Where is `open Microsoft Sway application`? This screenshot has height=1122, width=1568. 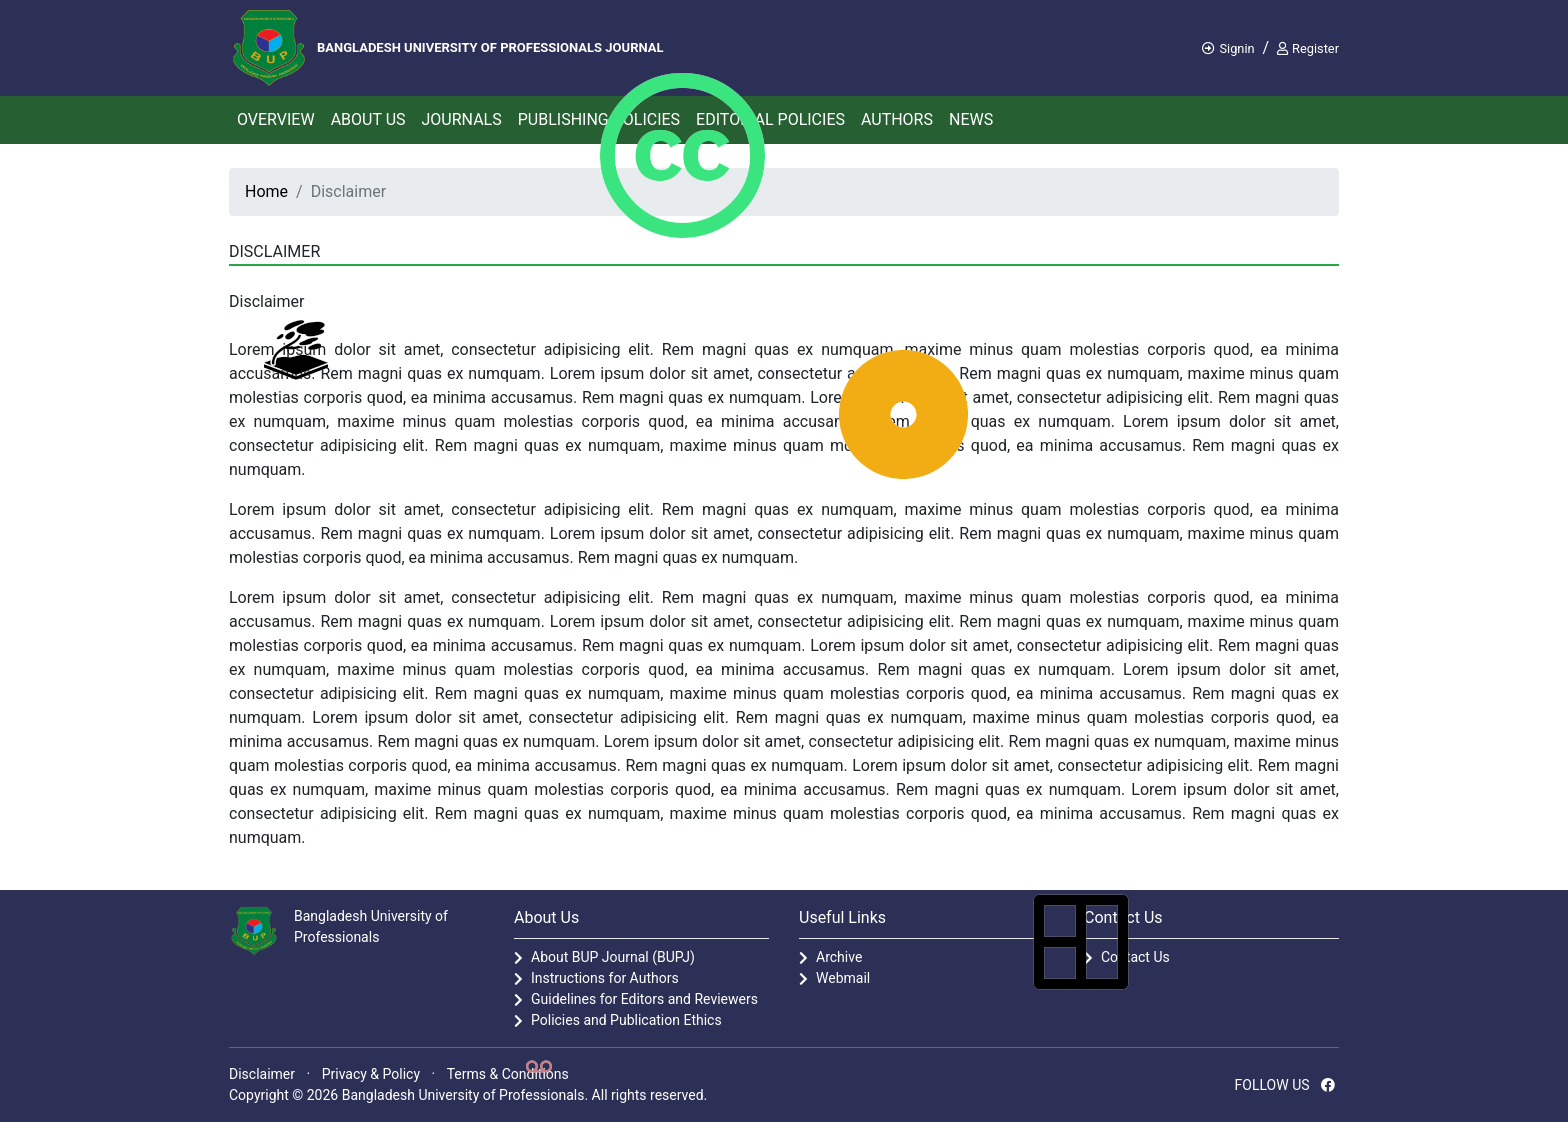
open Microsoft Sway application is located at coordinates (296, 350).